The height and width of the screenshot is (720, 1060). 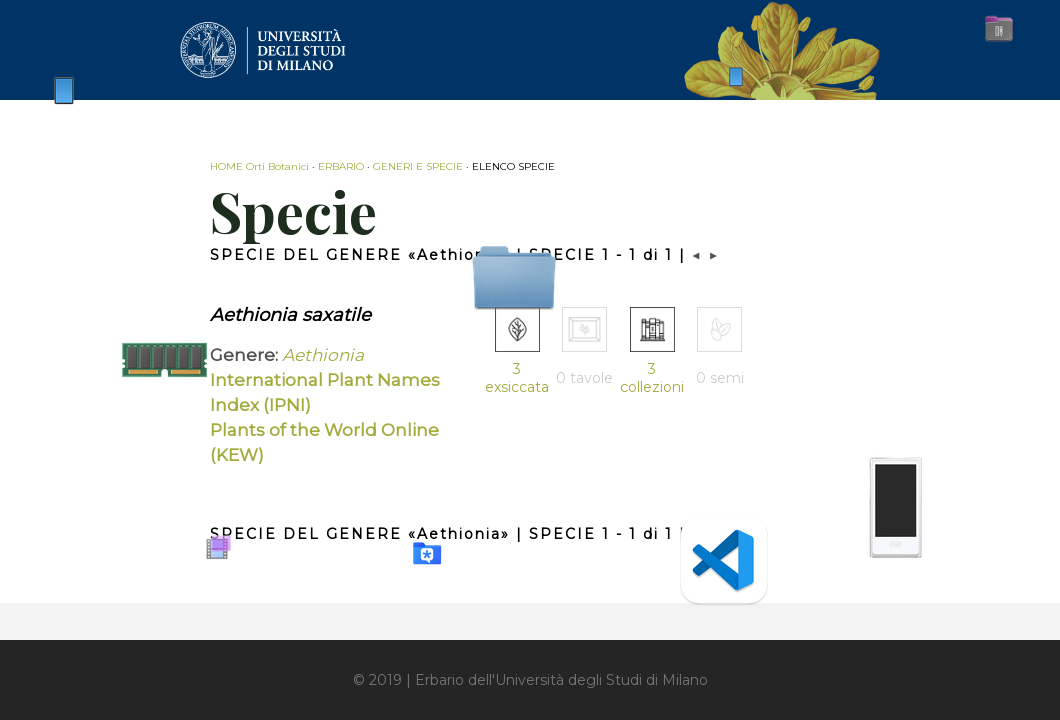 I want to click on iPad Air device icon, so click(x=736, y=77).